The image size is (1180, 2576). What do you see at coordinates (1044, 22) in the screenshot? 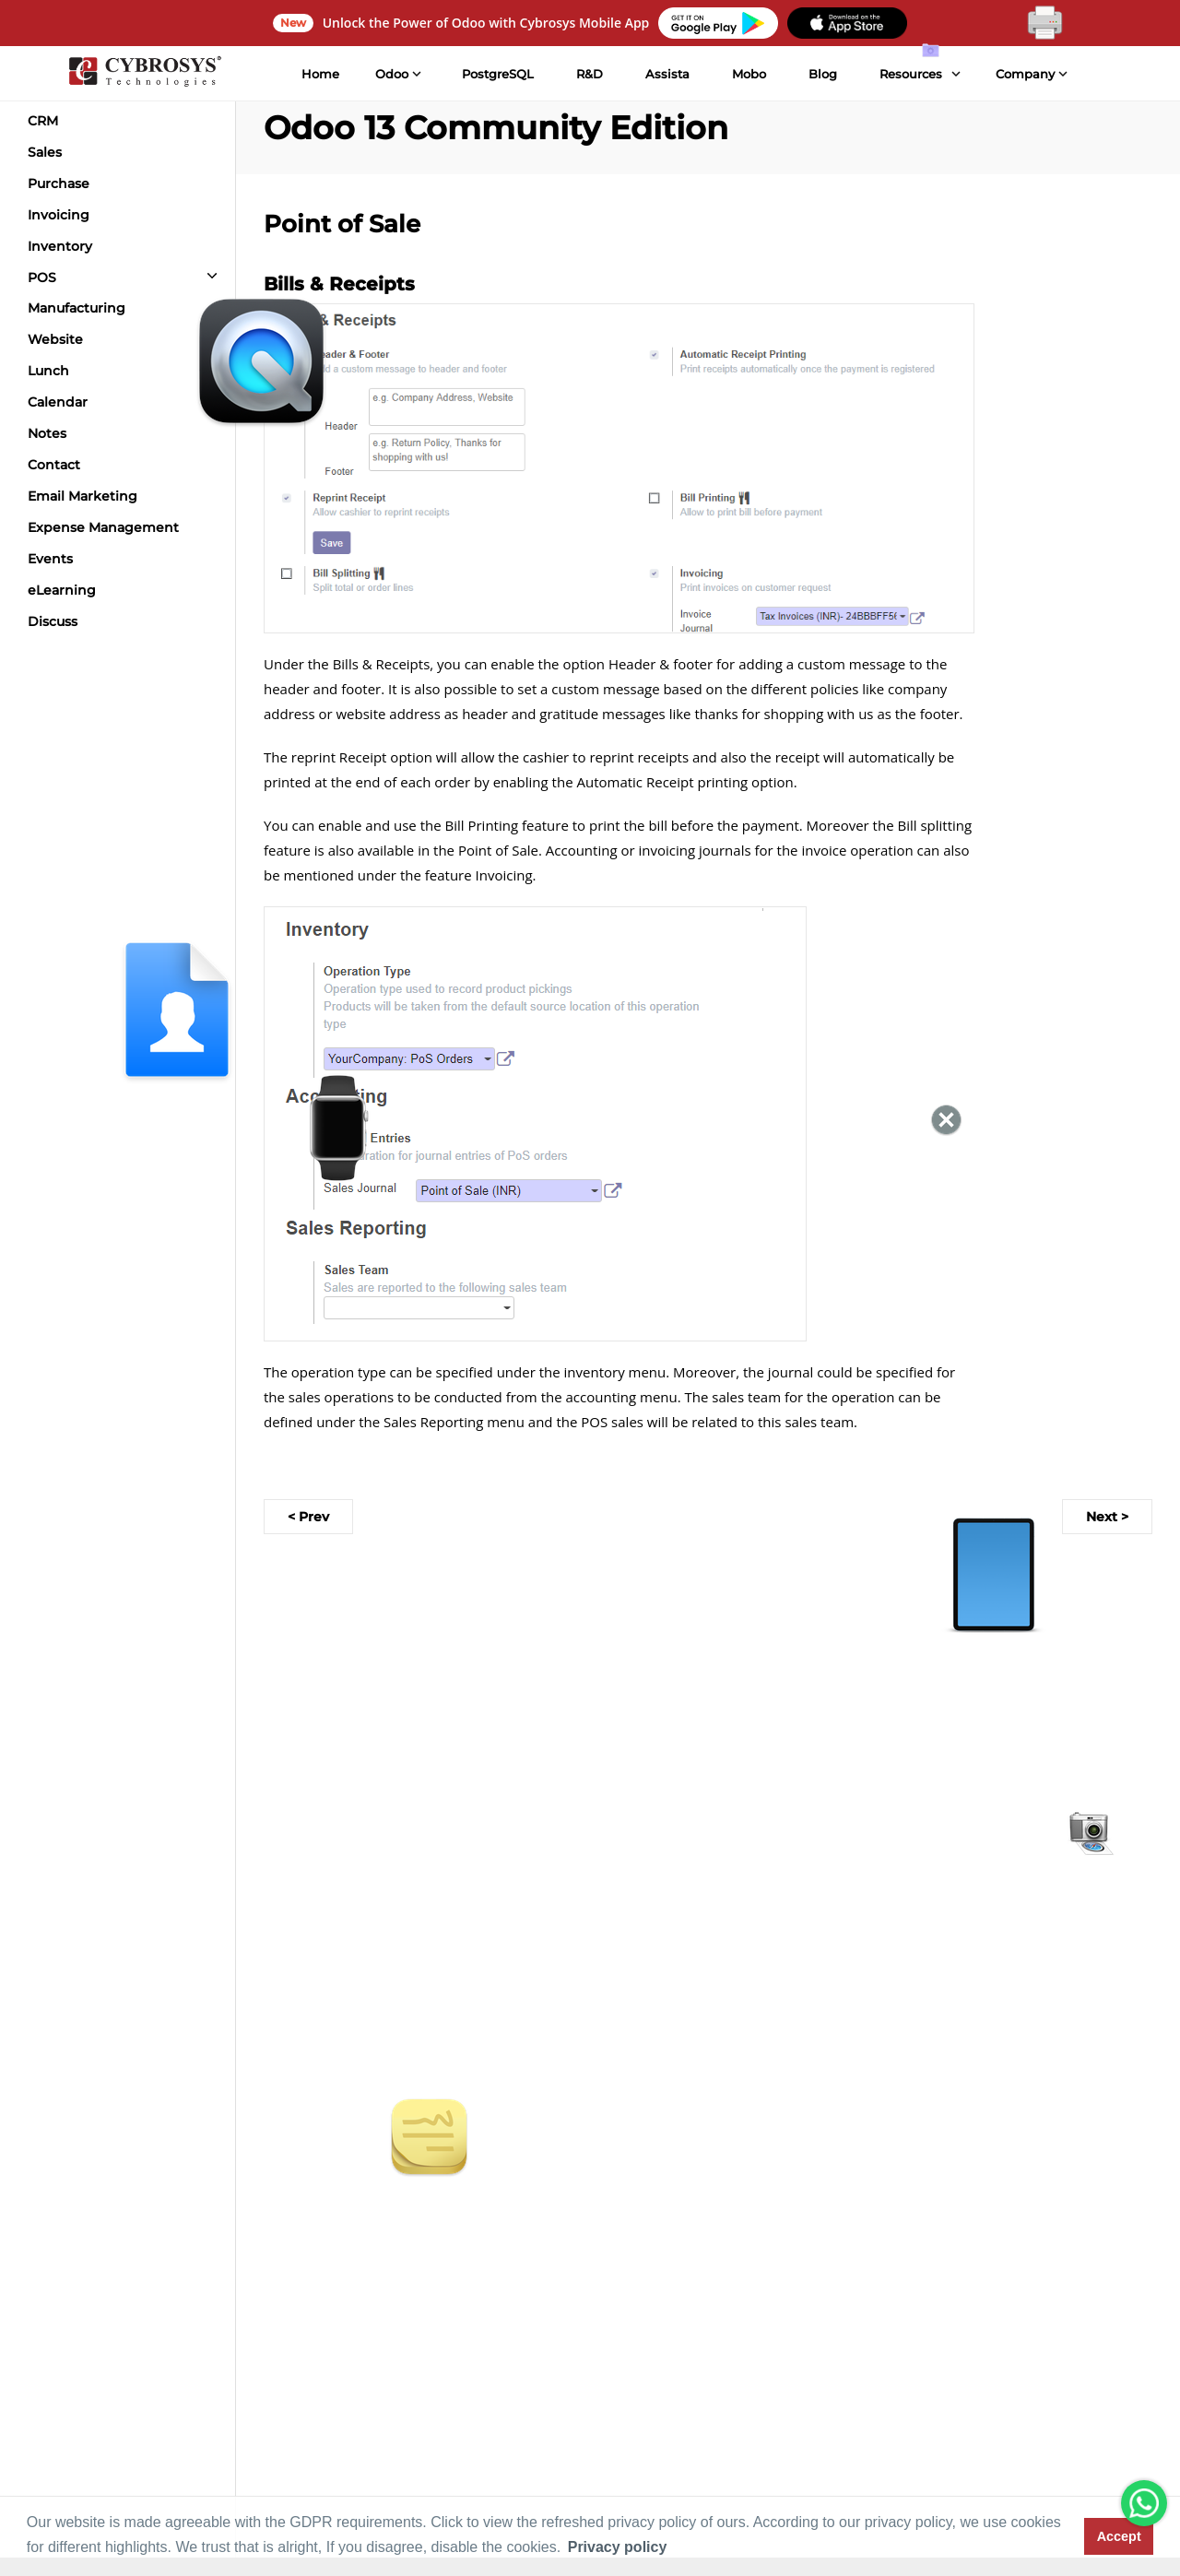
I see `print the current document` at bounding box center [1044, 22].